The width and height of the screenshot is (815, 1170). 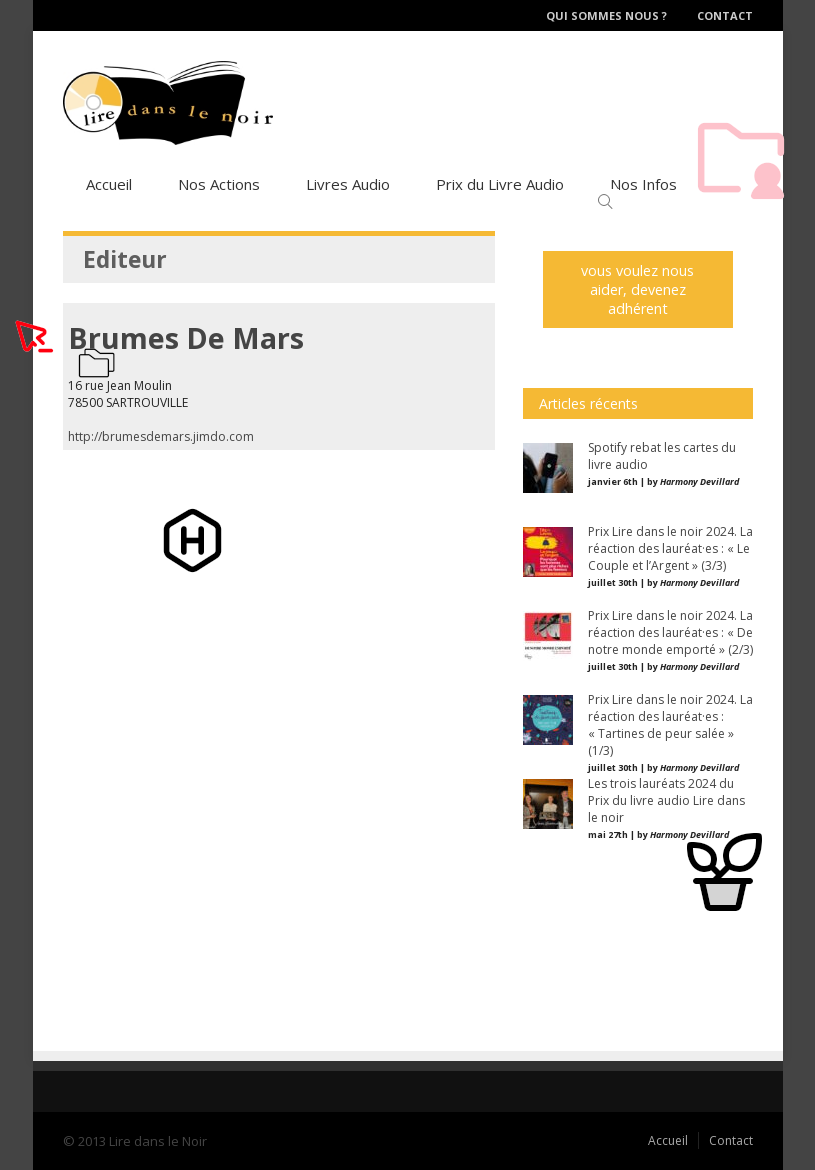 I want to click on browse all folders, so click(x=96, y=363).